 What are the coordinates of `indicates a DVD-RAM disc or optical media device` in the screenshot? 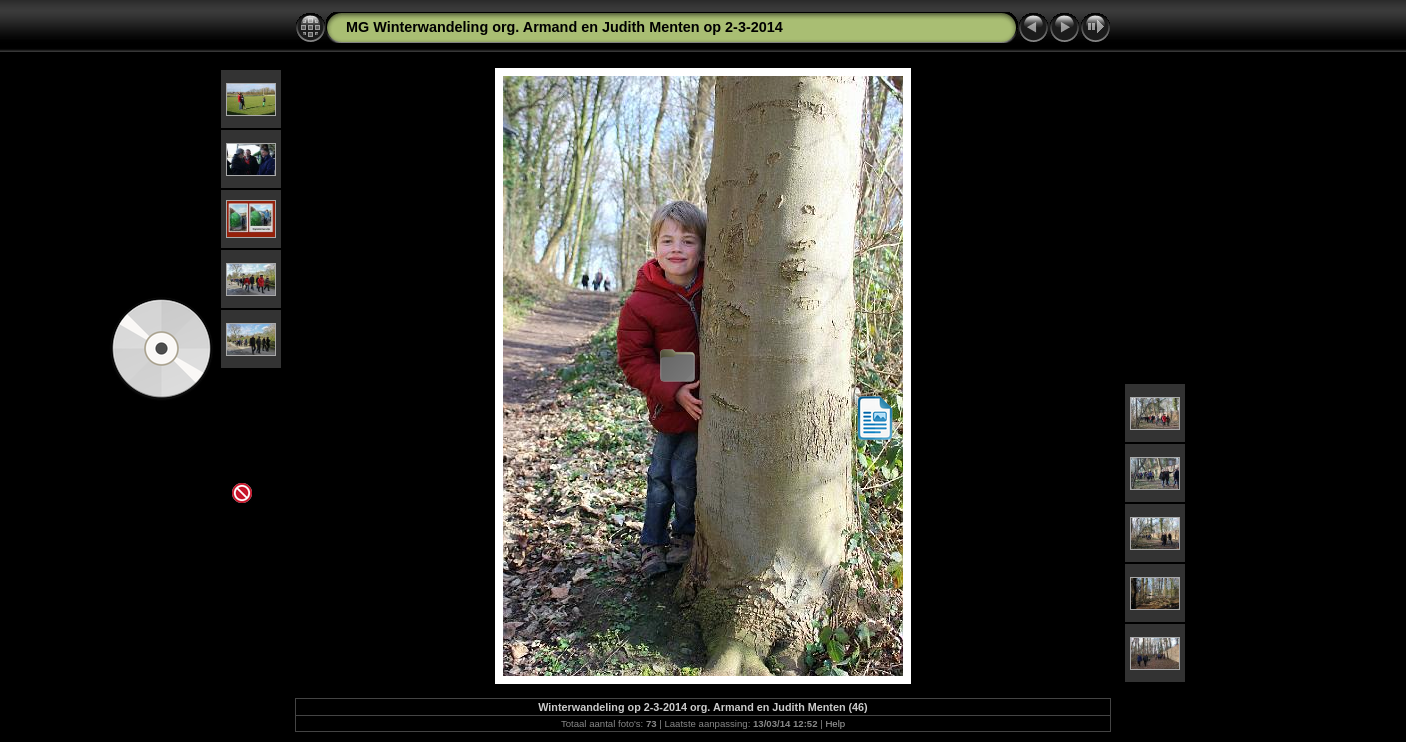 It's located at (161, 348).